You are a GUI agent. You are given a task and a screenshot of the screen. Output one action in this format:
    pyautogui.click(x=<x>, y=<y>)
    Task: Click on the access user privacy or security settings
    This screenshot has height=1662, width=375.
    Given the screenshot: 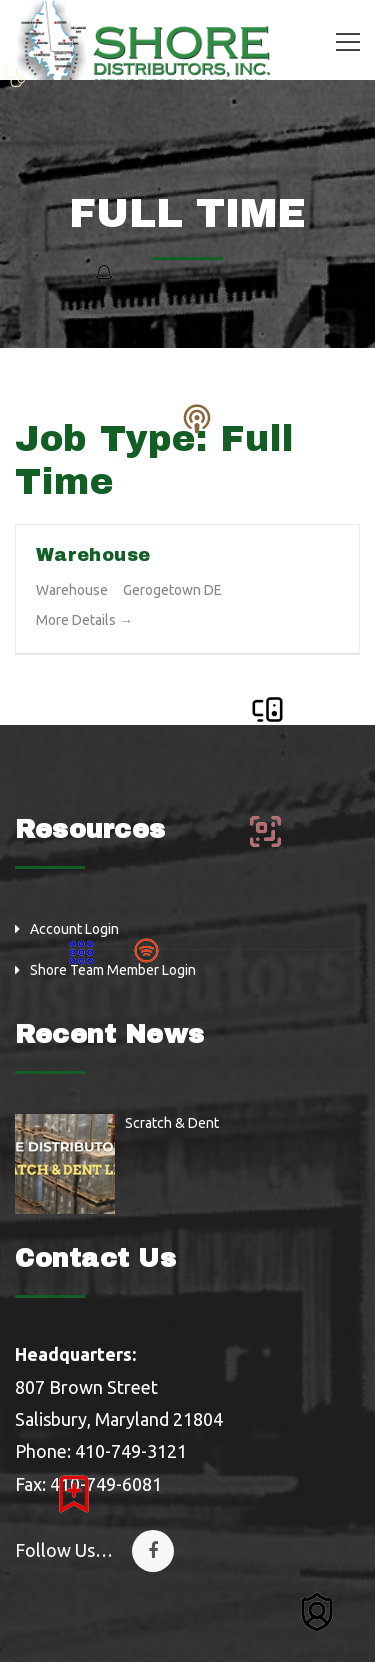 What is the action you would take?
    pyautogui.click(x=317, y=1612)
    